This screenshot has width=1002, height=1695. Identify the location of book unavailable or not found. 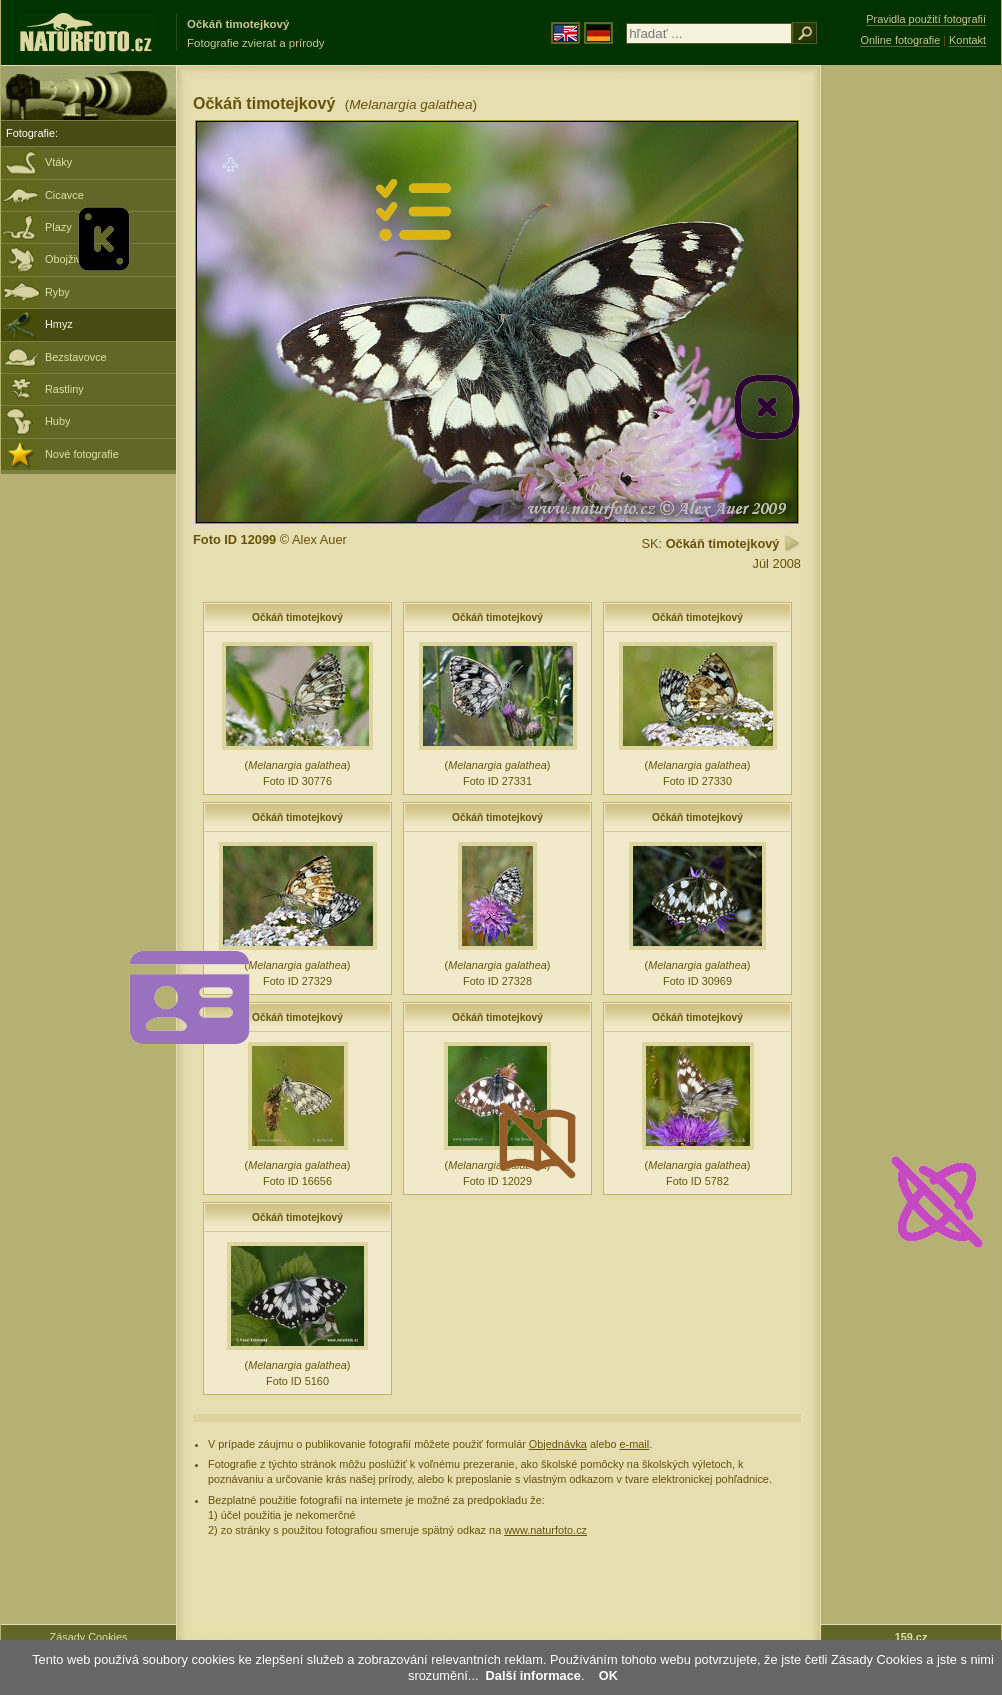
(537, 1140).